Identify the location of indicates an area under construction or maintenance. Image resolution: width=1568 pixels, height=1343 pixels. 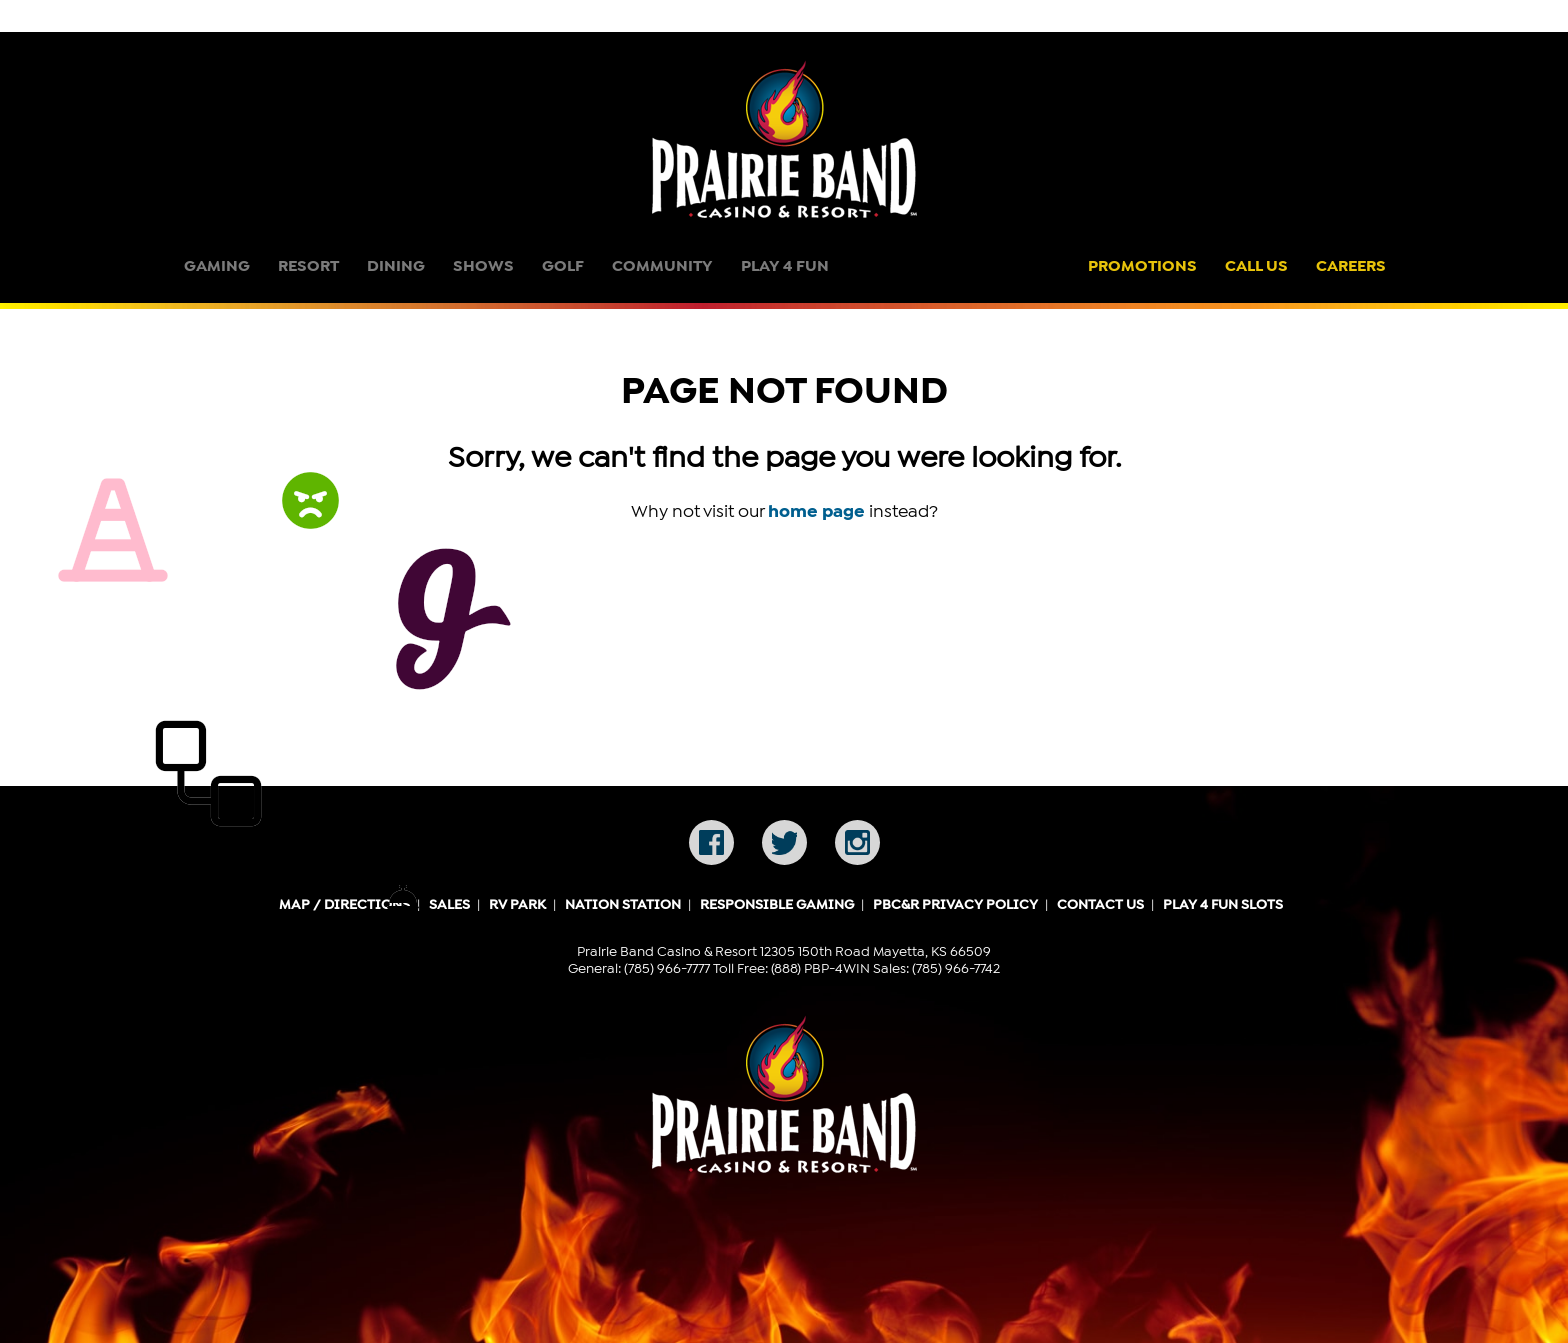
(113, 527).